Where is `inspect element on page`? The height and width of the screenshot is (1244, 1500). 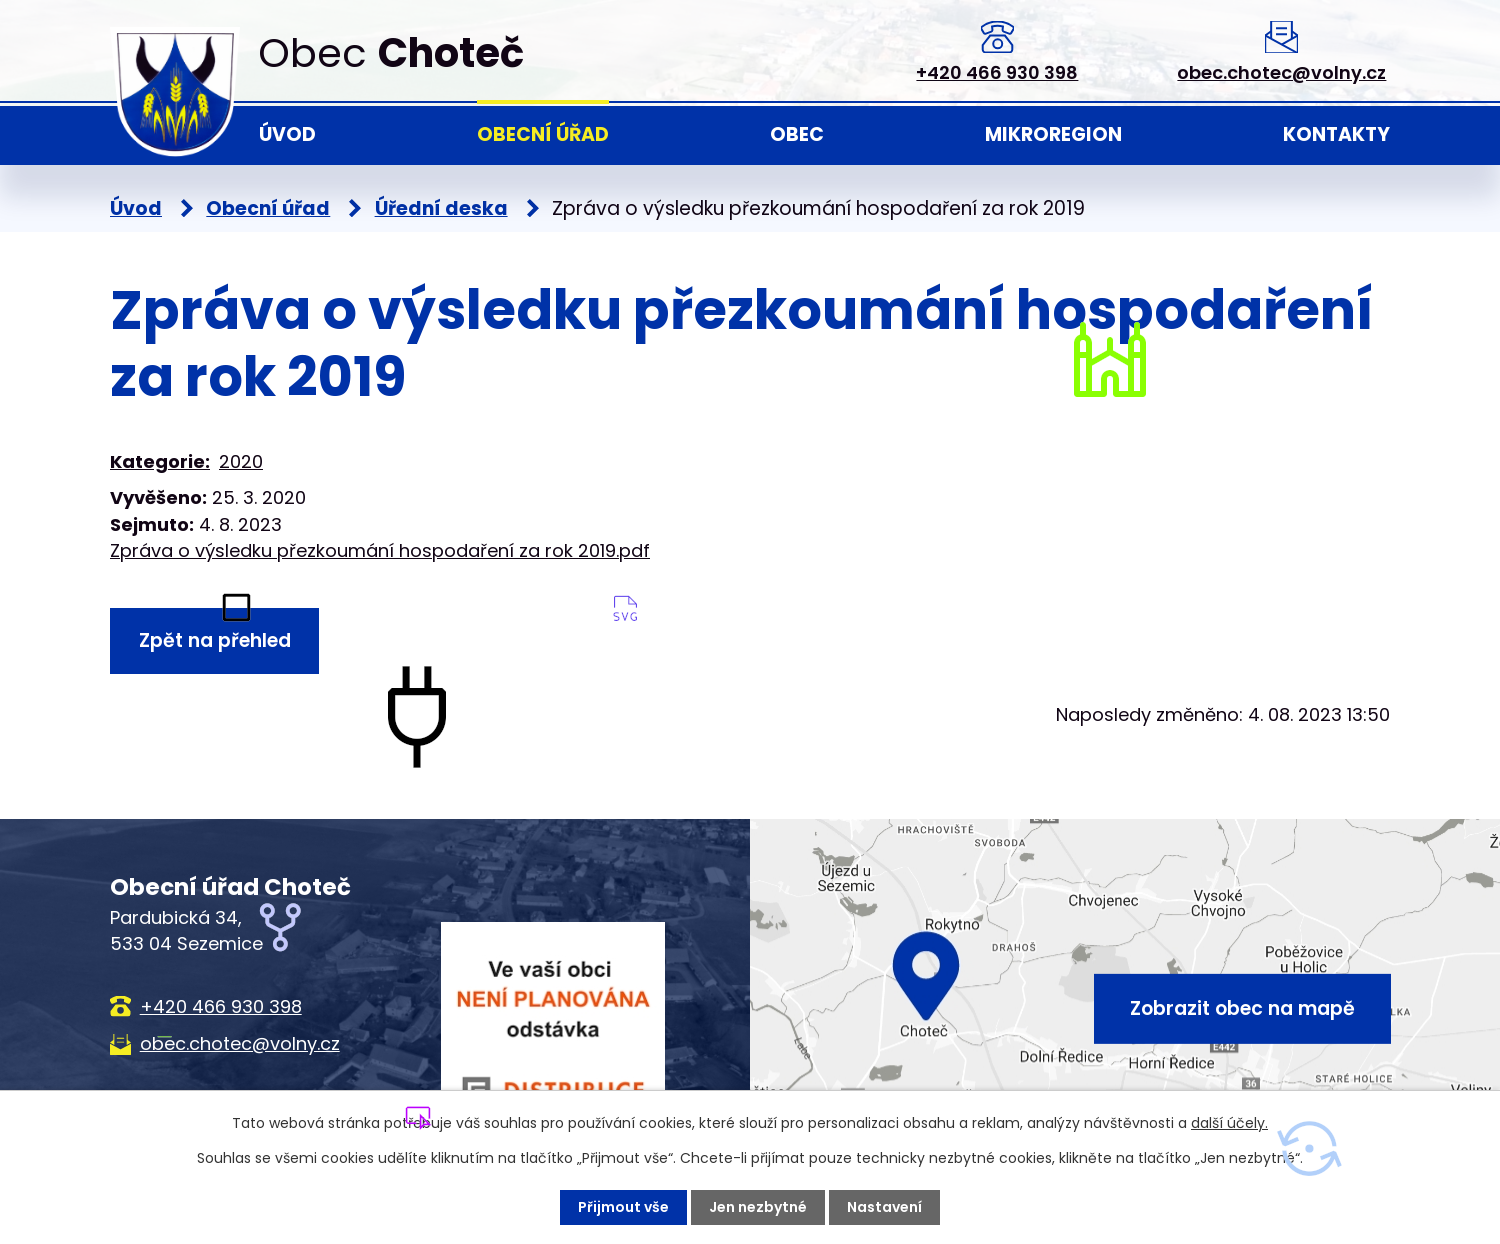
inspect element on page is located at coordinates (418, 1117).